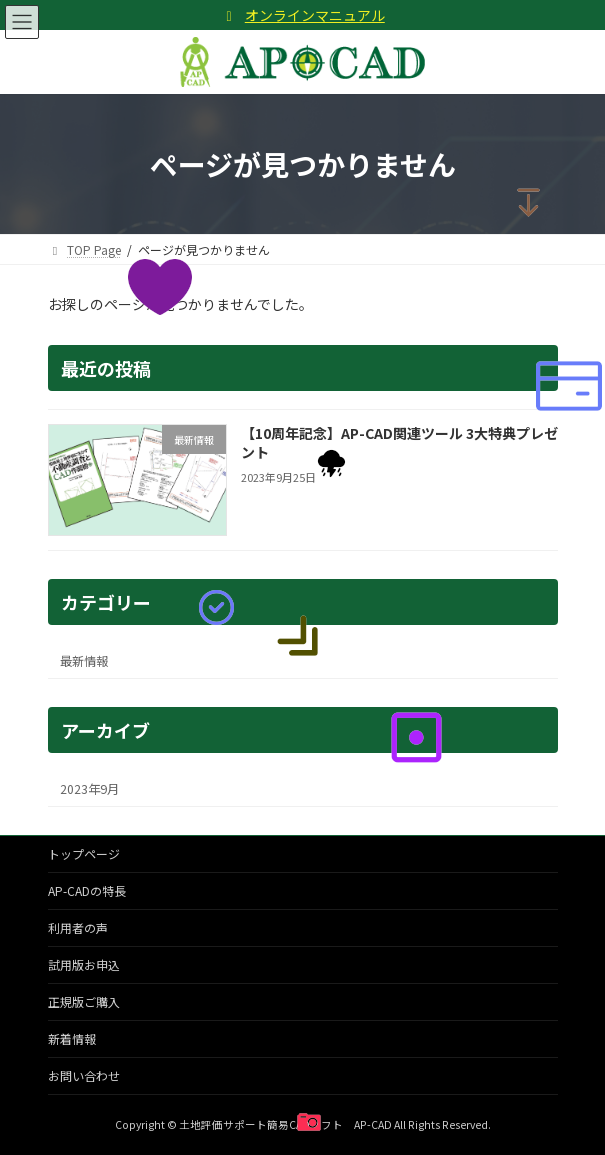  Describe the element at coordinates (528, 202) in the screenshot. I see `download a file` at that location.